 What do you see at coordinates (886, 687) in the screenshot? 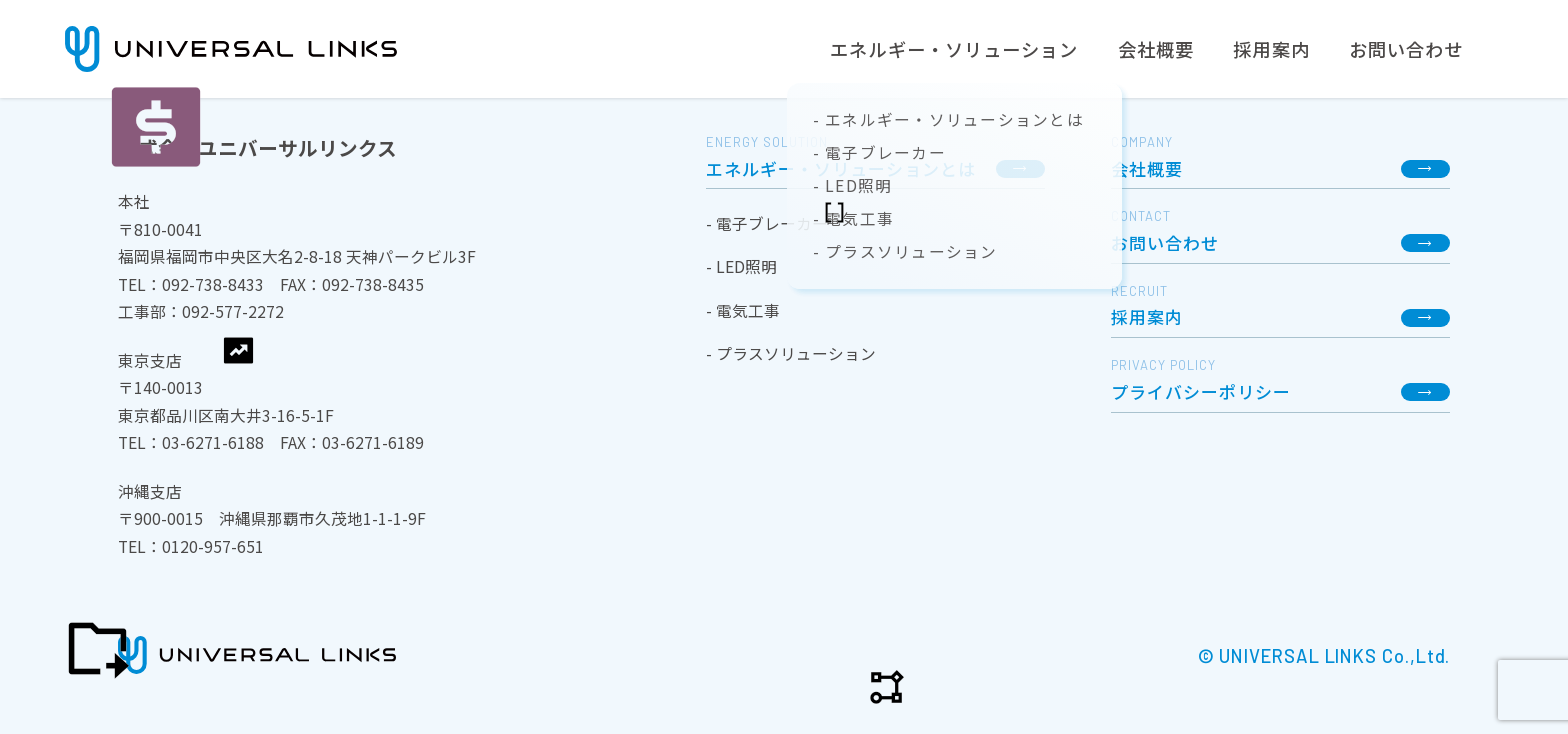
I see `create or edit a flowchart` at bounding box center [886, 687].